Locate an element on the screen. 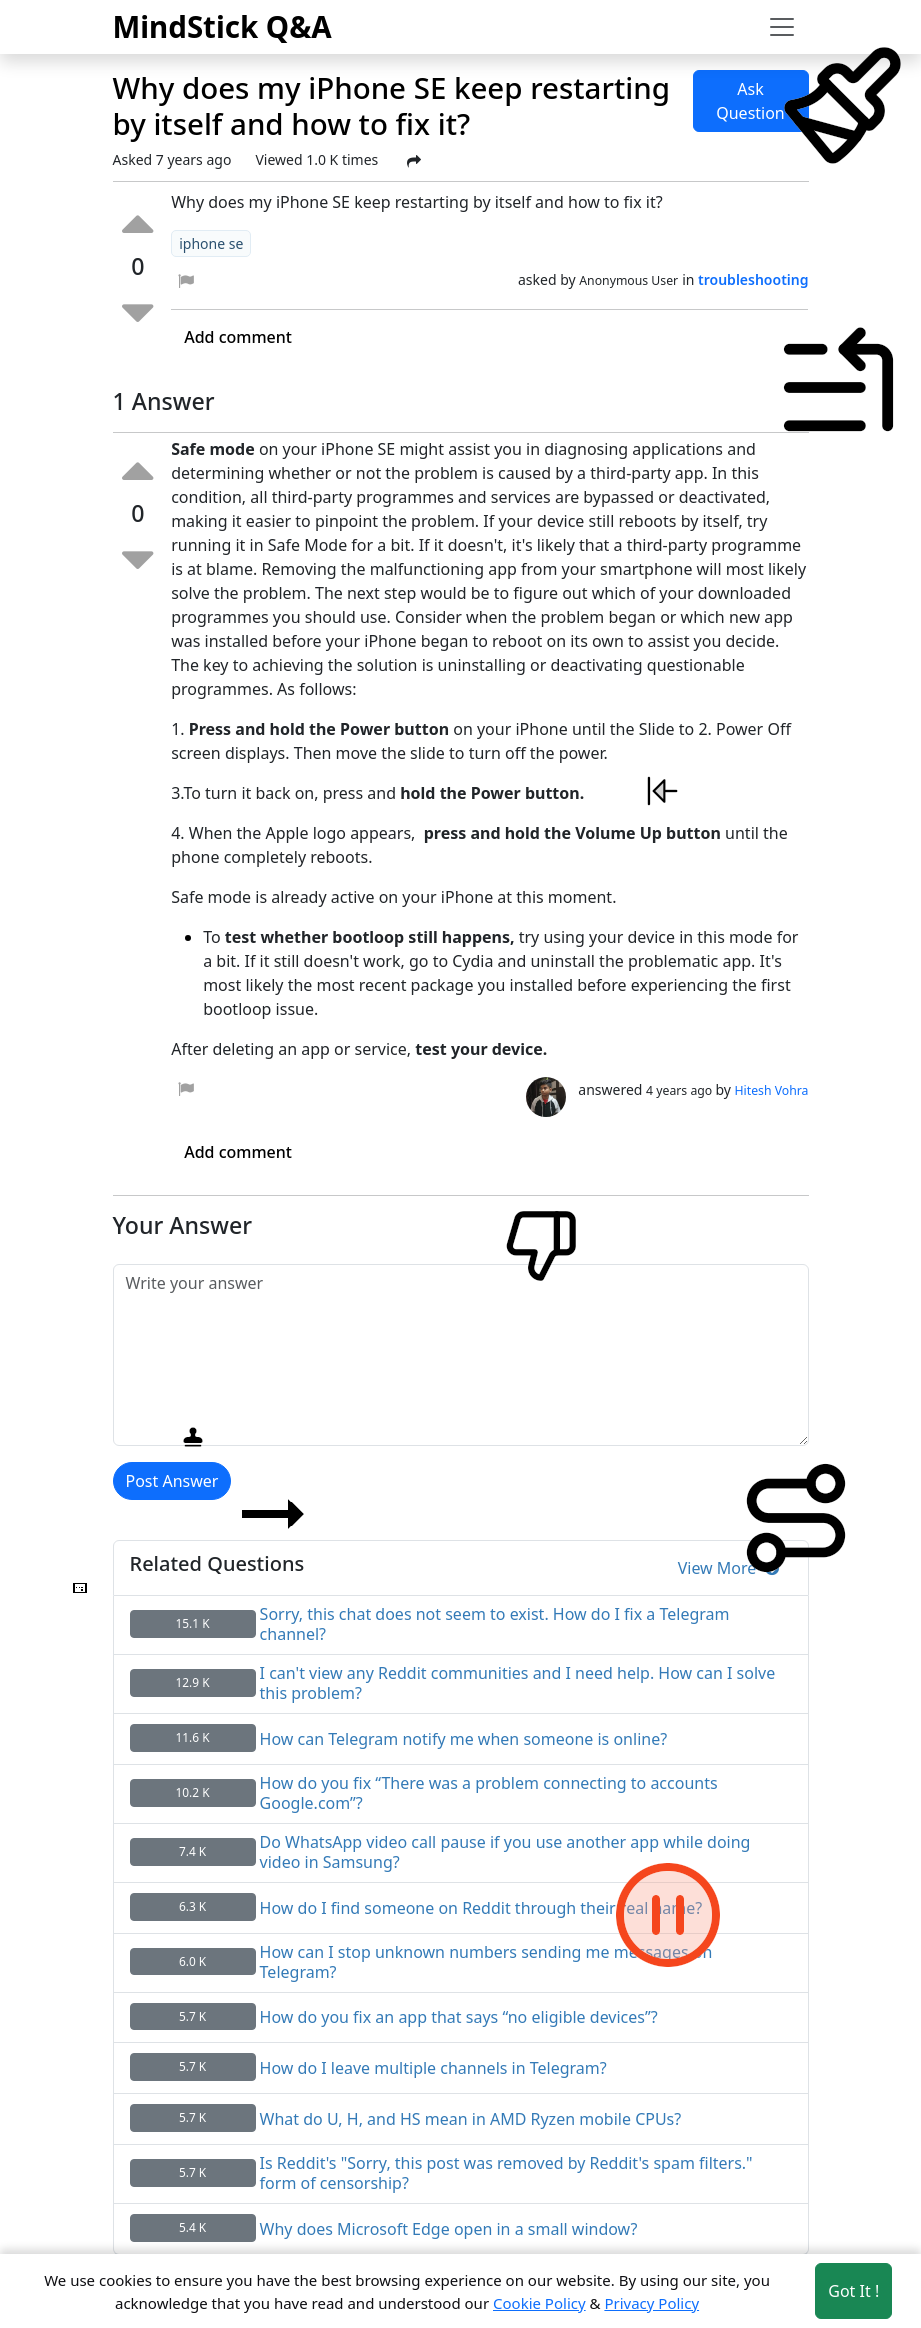  apply a stamp or seal to a document is located at coordinates (193, 1437).